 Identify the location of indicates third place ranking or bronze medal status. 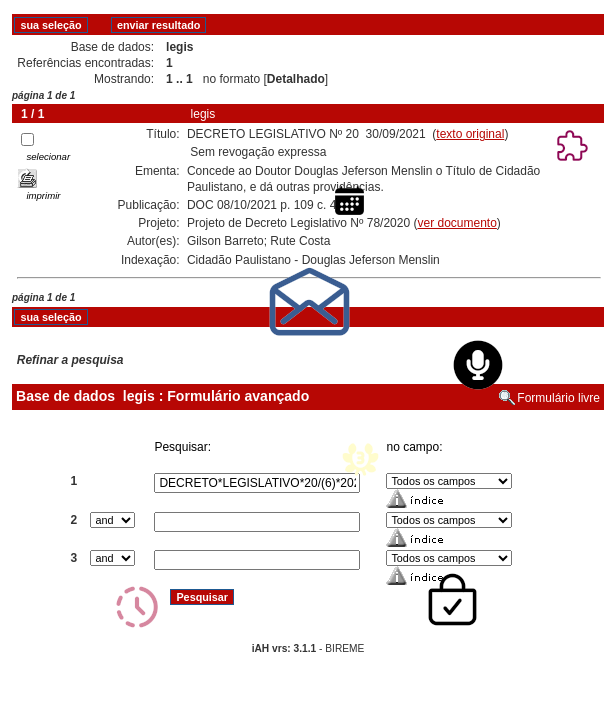
(360, 459).